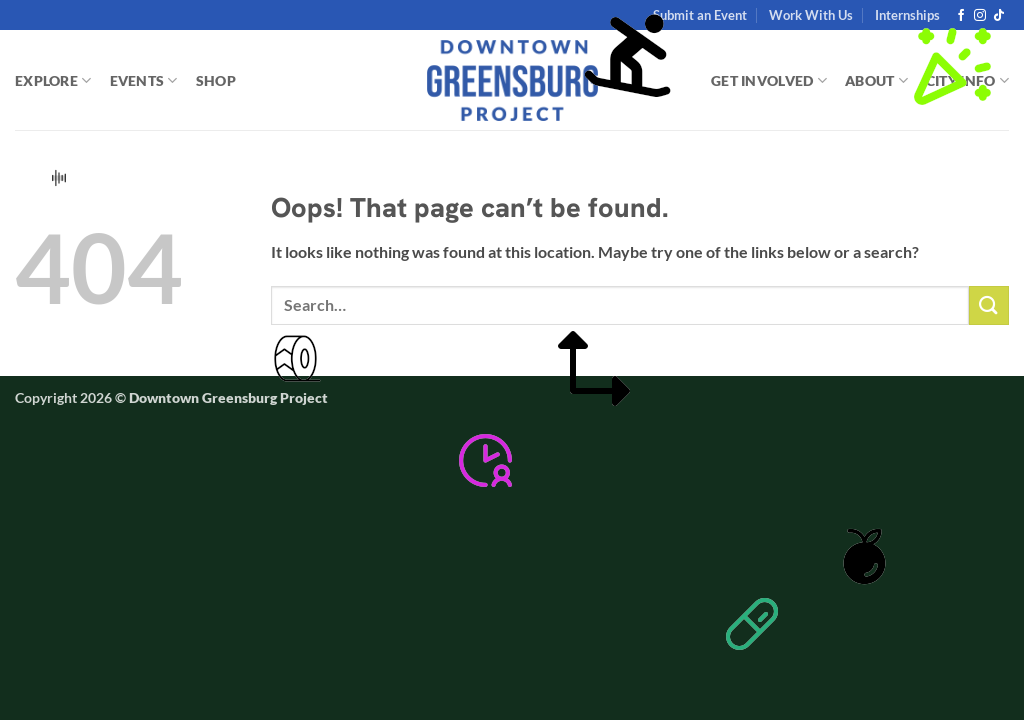 This screenshot has height=720, width=1024. I want to click on view tire information or status, so click(295, 358).